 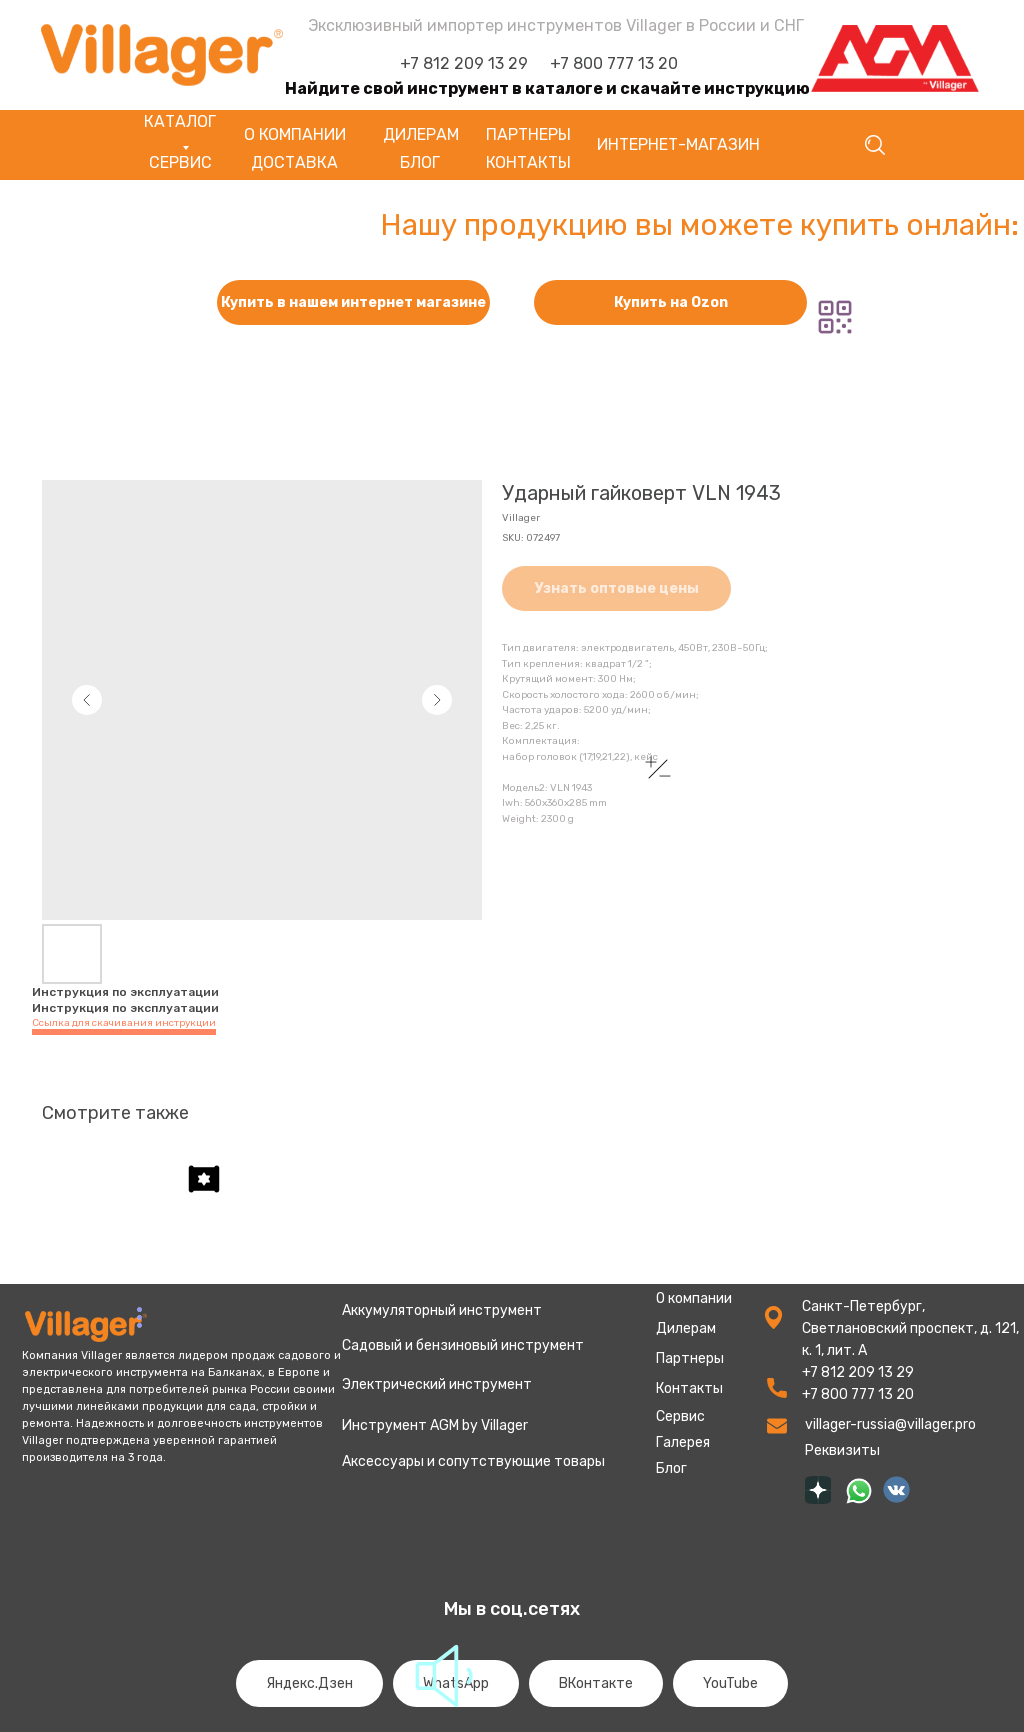 I want to click on scan or generate a qr code, so click(x=835, y=317).